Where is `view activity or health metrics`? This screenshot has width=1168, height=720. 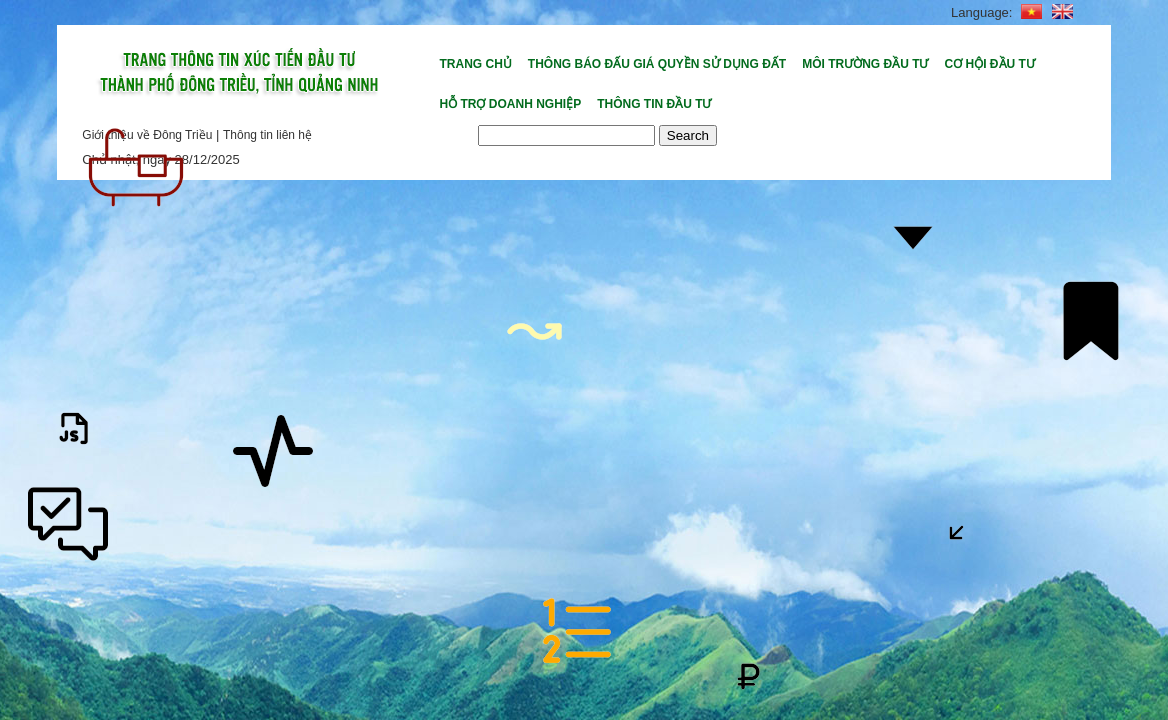
view activity or health metrics is located at coordinates (273, 451).